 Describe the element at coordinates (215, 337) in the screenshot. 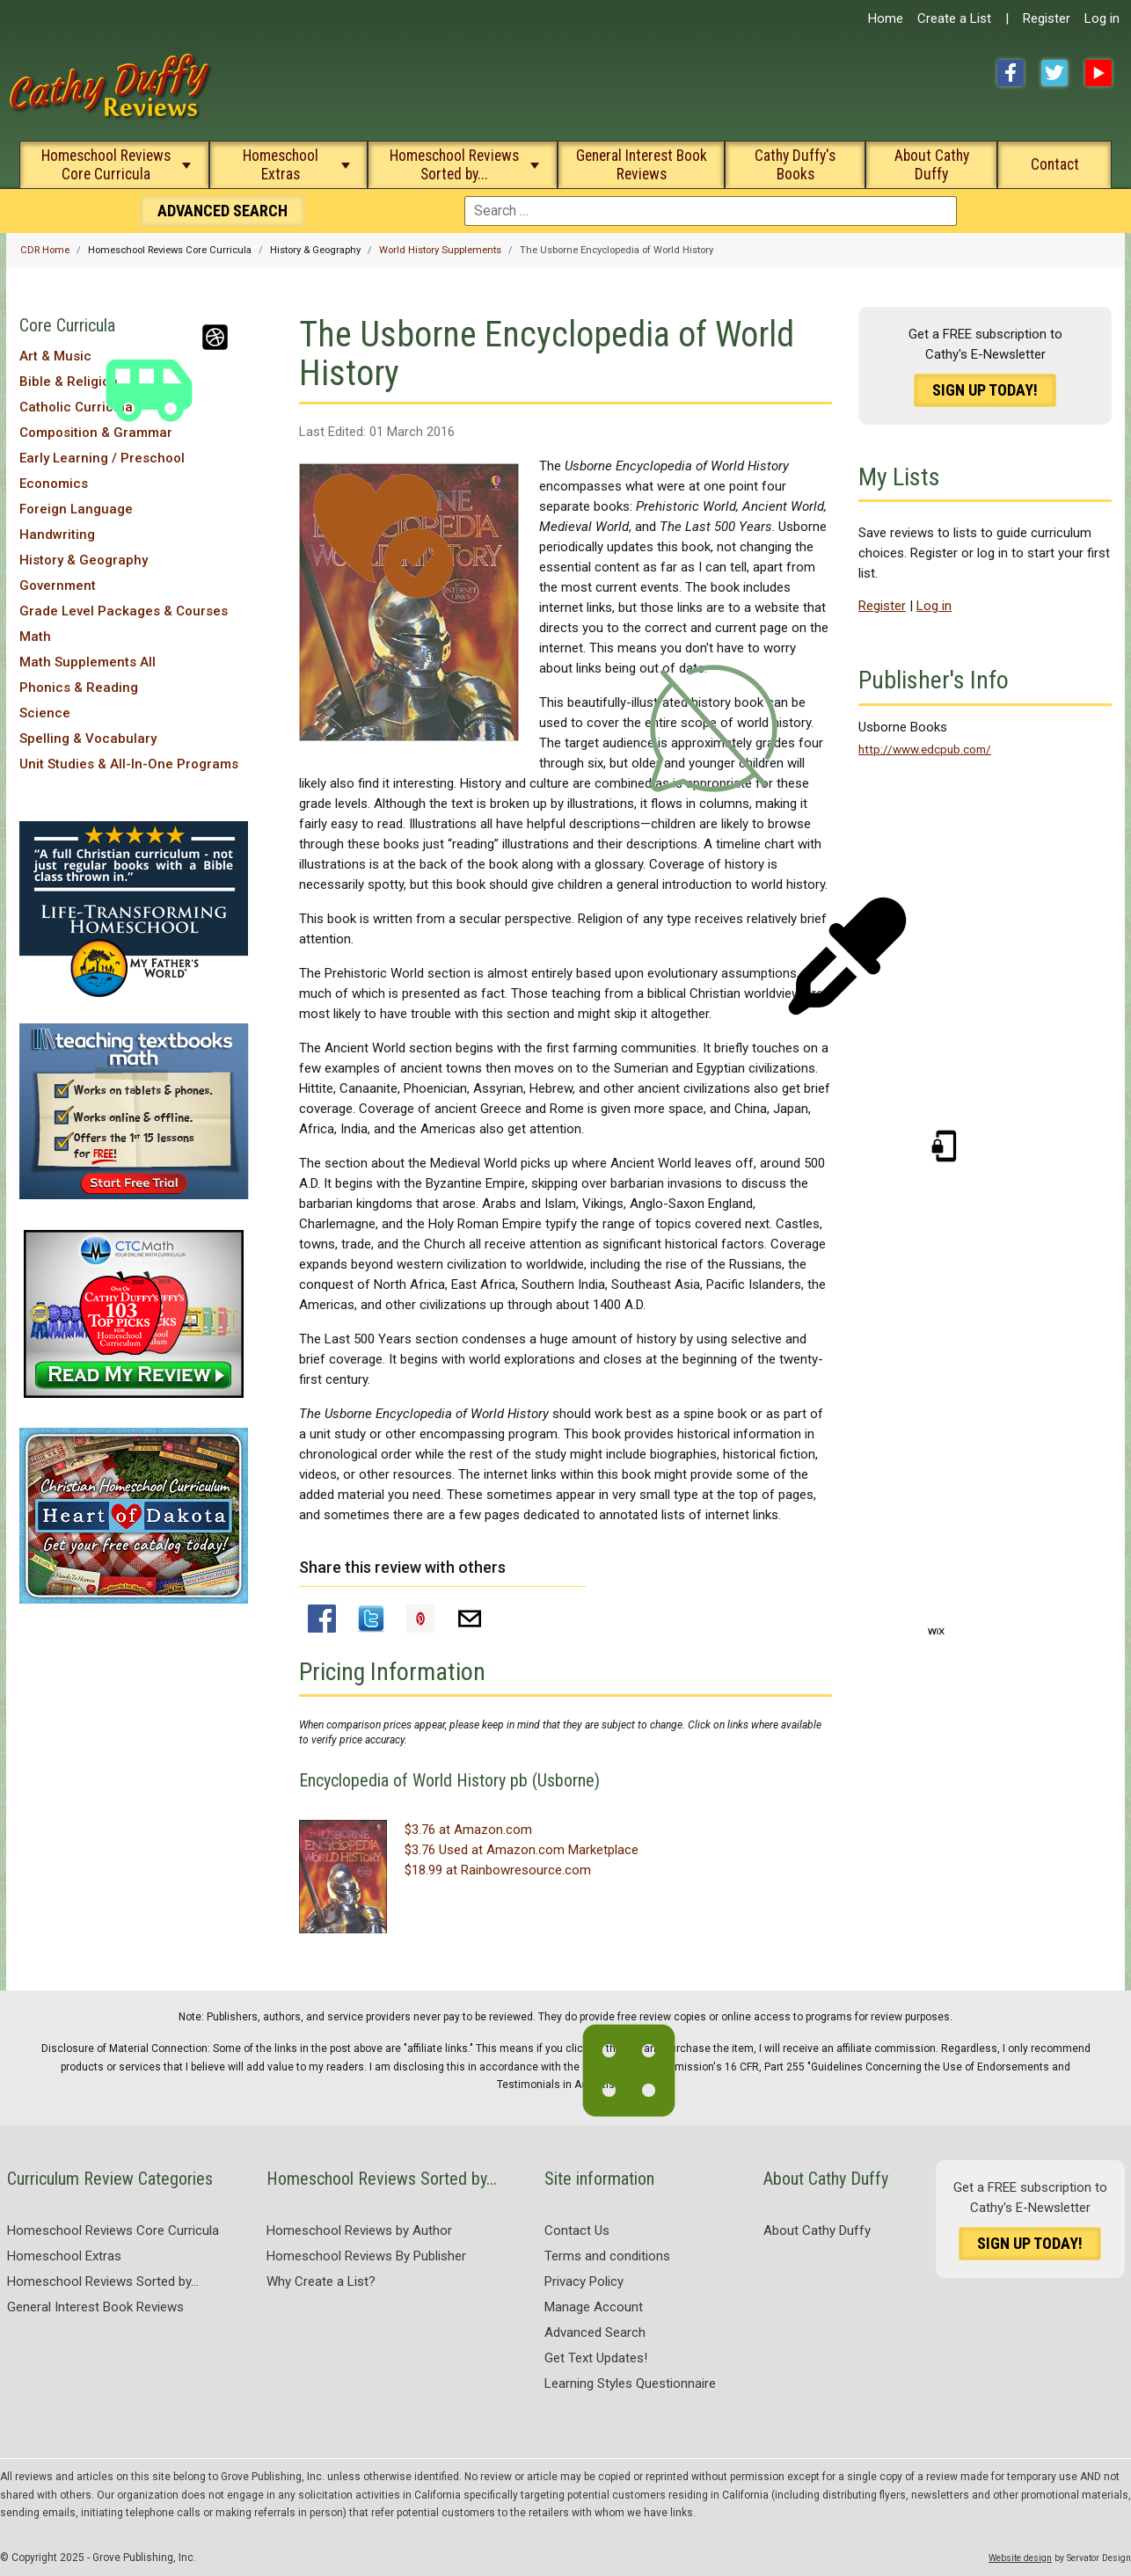

I see `link to dribbble profile` at that location.